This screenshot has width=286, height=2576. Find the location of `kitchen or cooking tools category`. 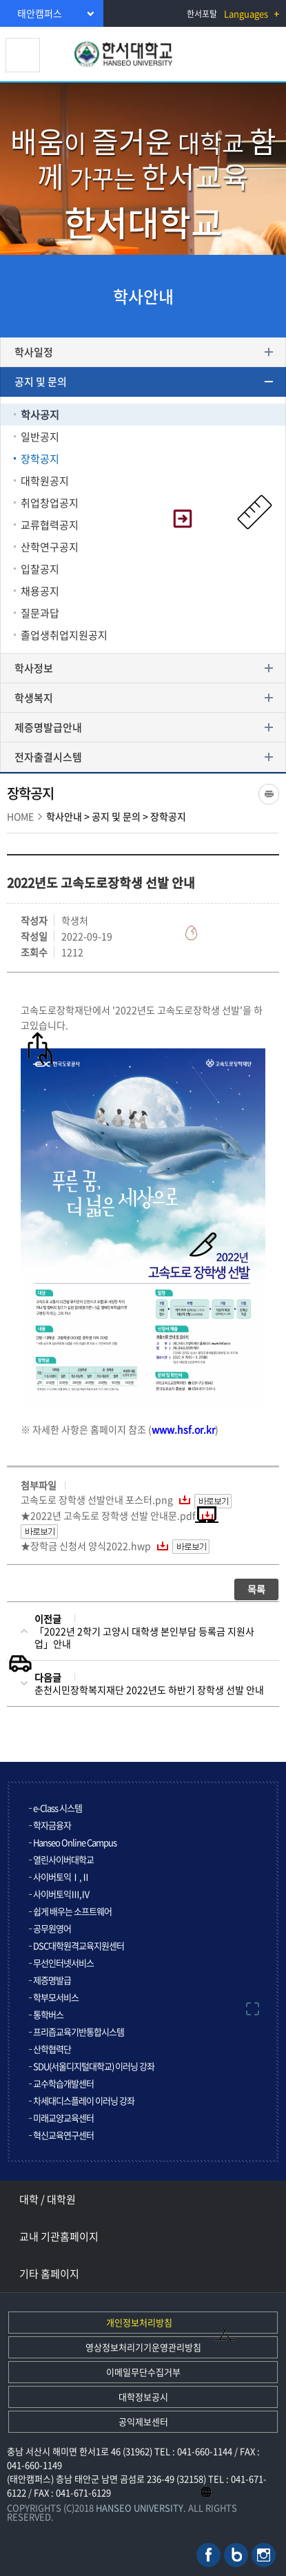

kitchen or cooking tools category is located at coordinates (203, 1245).